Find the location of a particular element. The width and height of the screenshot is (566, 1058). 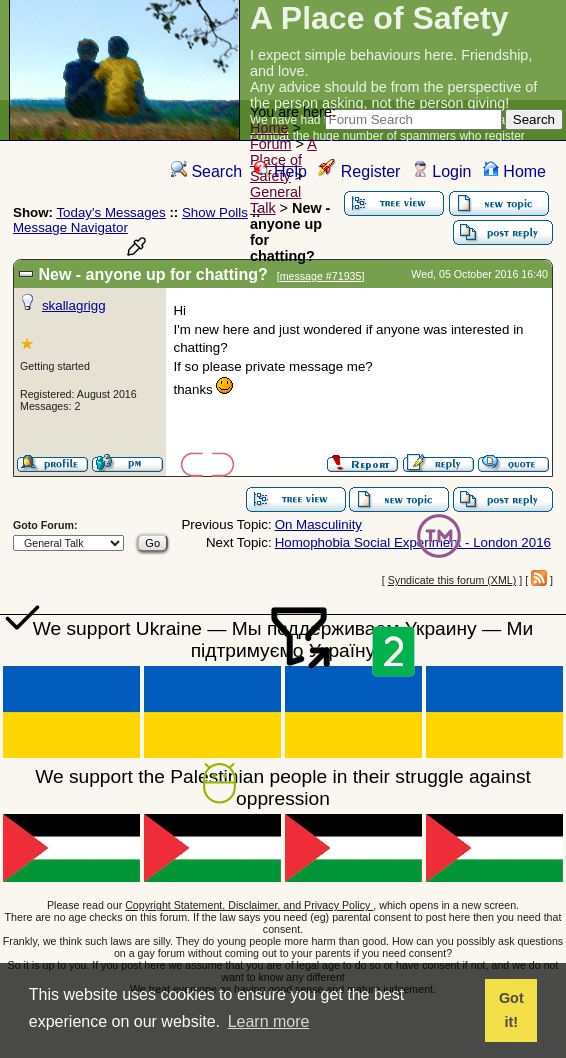

confirm or submit an action is located at coordinates (22, 618).